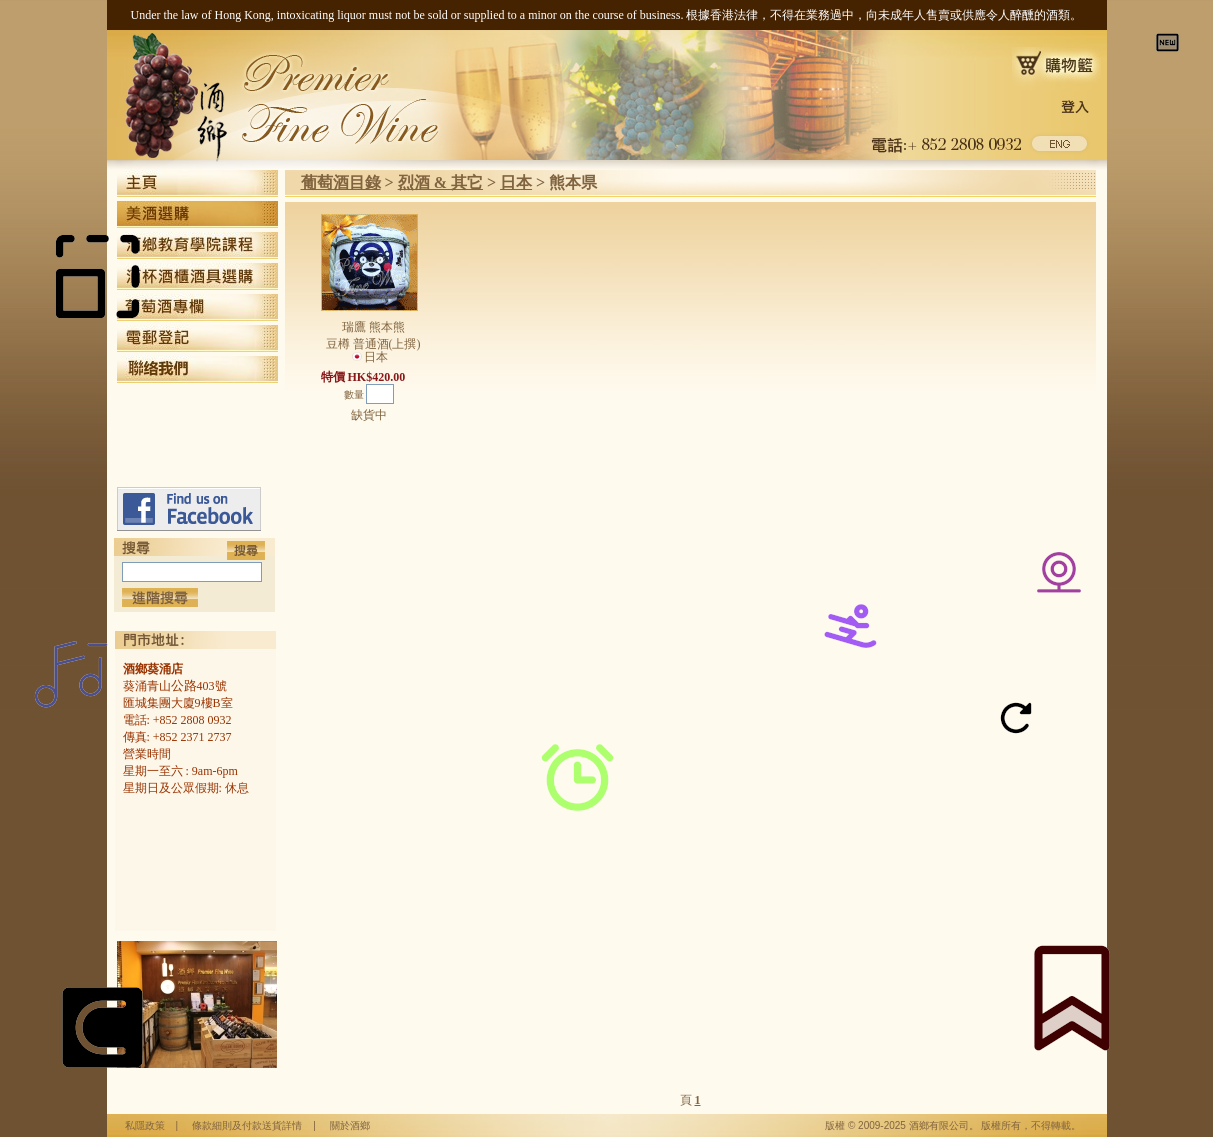 The height and width of the screenshot is (1137, 1213). What do you see at coordinates (577, 777) in the screenshot?
I see `set or manage alarms` at bounding box center [577, 777].